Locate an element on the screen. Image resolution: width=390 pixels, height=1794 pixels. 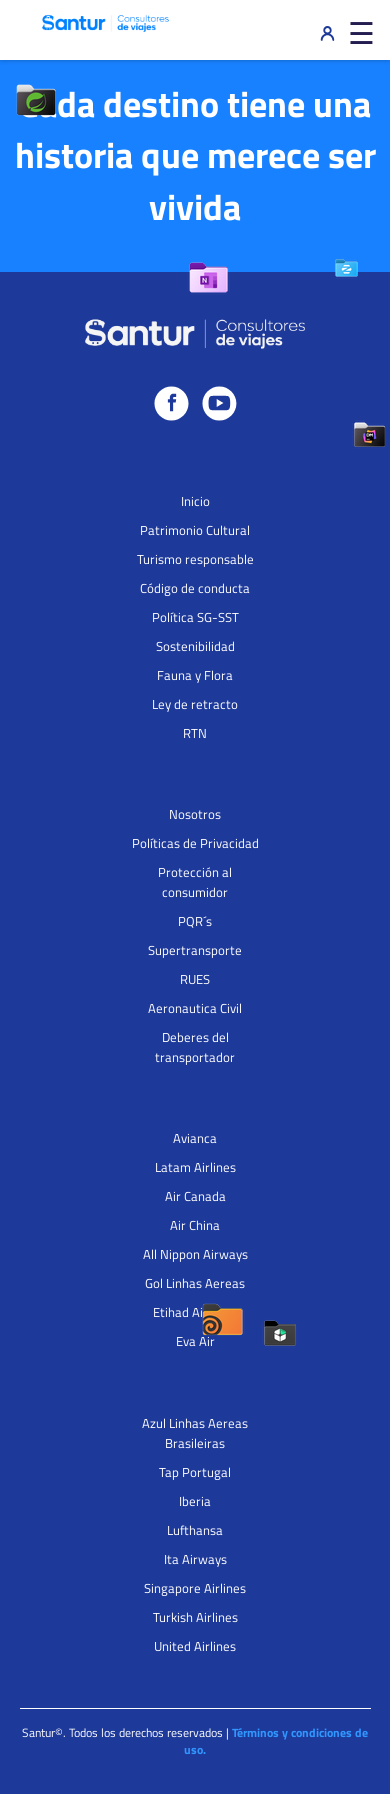
open houdini project files folder is located at coordinates (222, 1320).